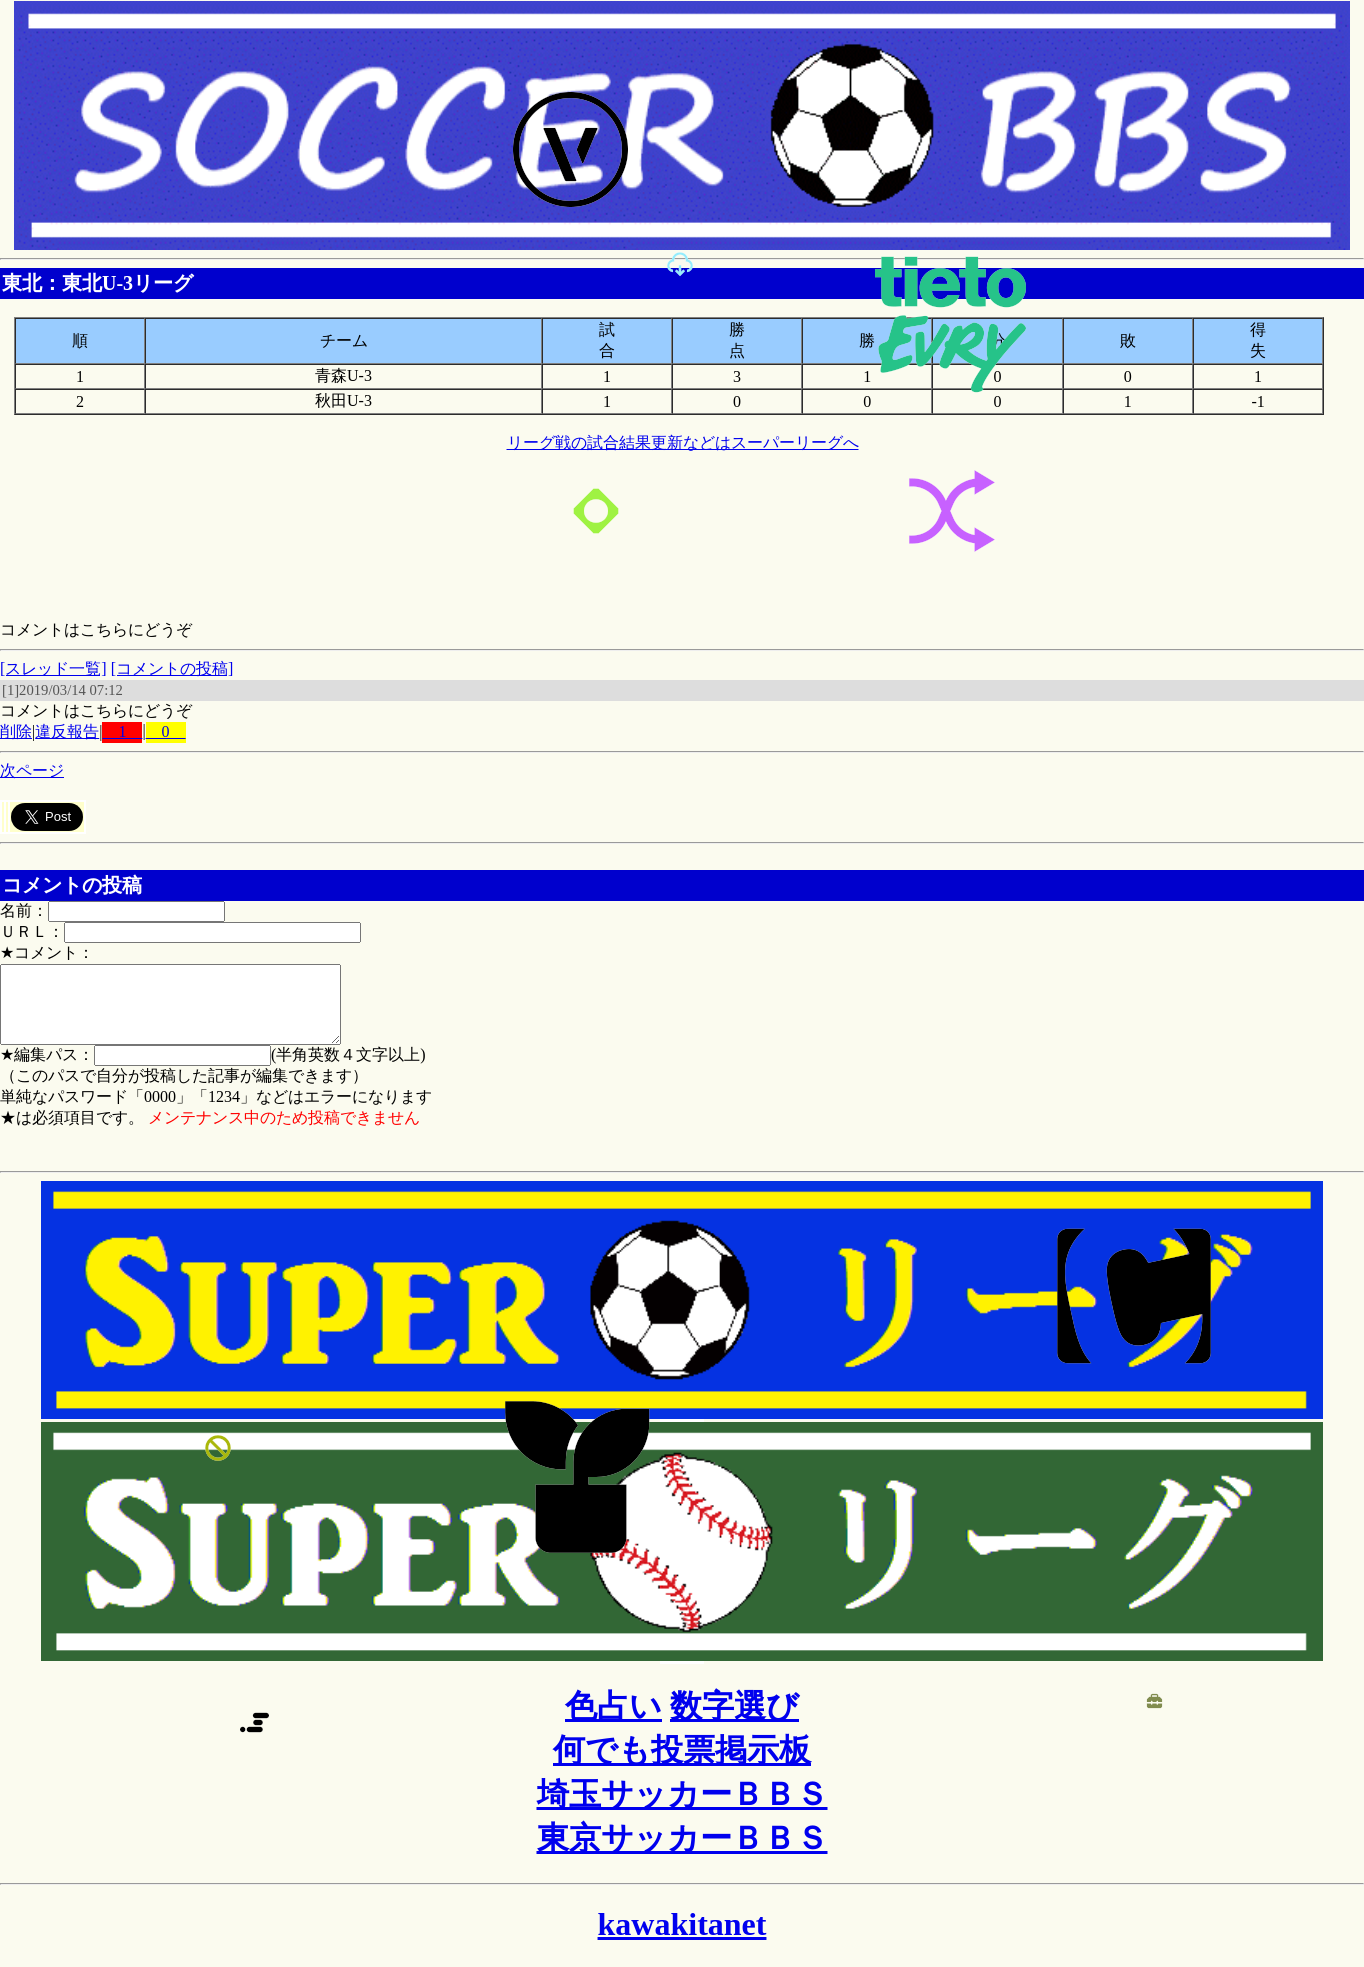 This screenshot has height=1967, width=1364. I want to click on access plant care or gardening features, so click(581, 1477).